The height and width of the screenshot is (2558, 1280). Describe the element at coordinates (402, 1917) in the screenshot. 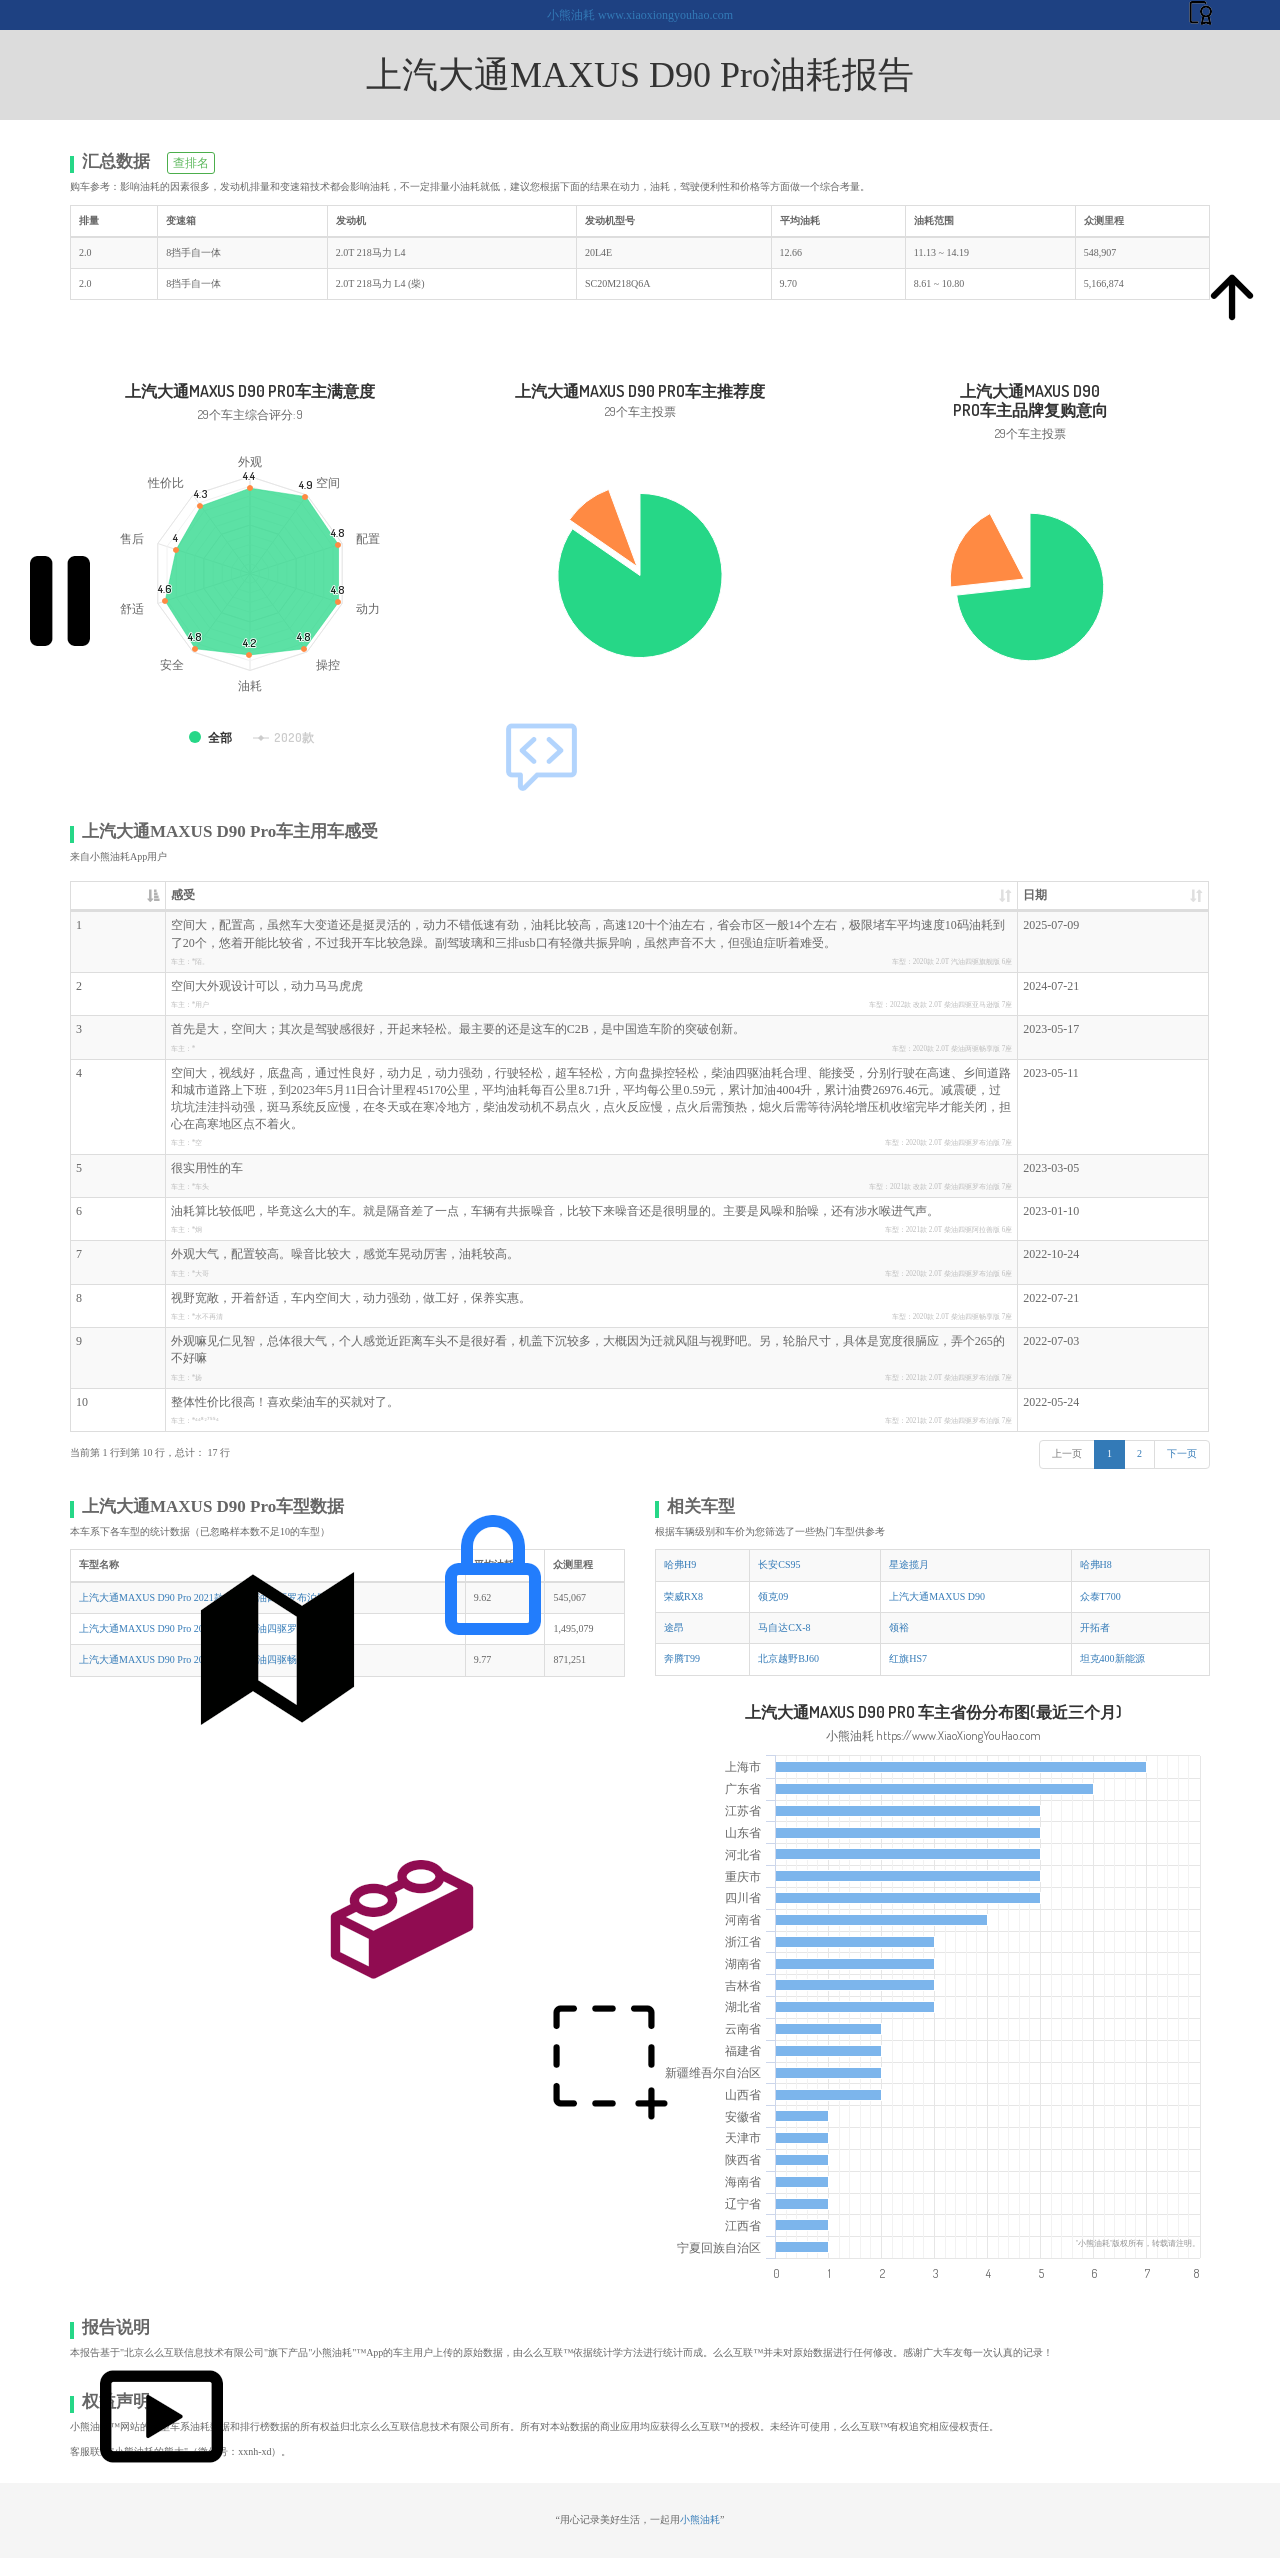

I see `access building or construction features` at that location.